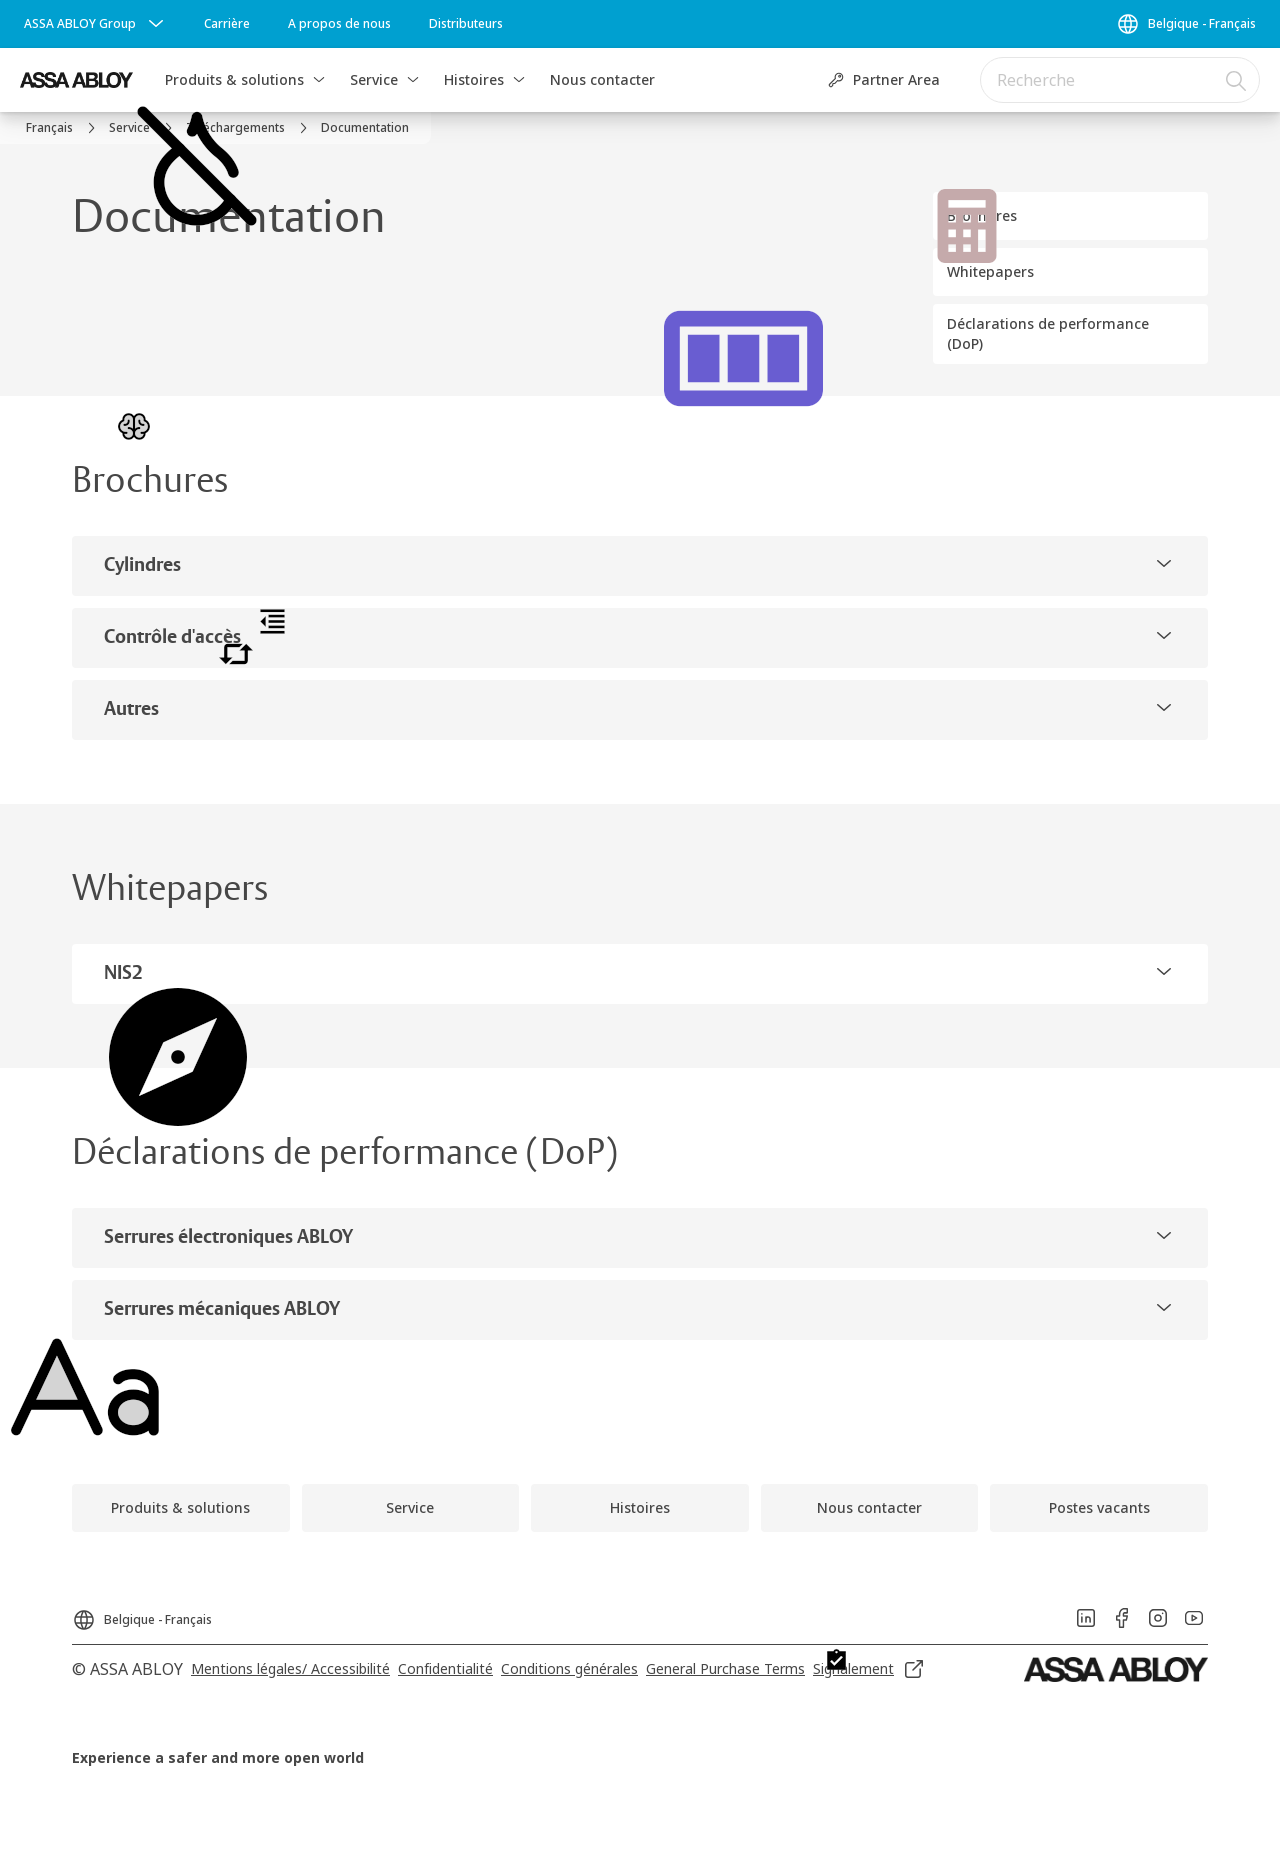  I want to click on disable water or liquid detection, so click(197, 166).